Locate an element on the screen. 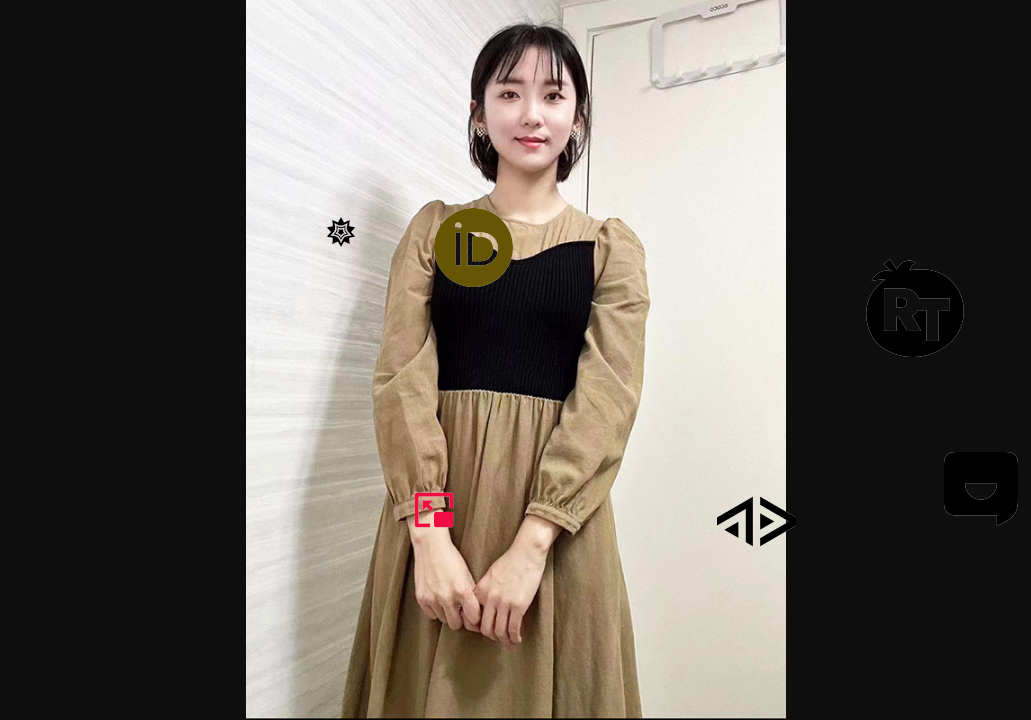  link to your ORCID researcher profile is located at coordinates (473, 247).